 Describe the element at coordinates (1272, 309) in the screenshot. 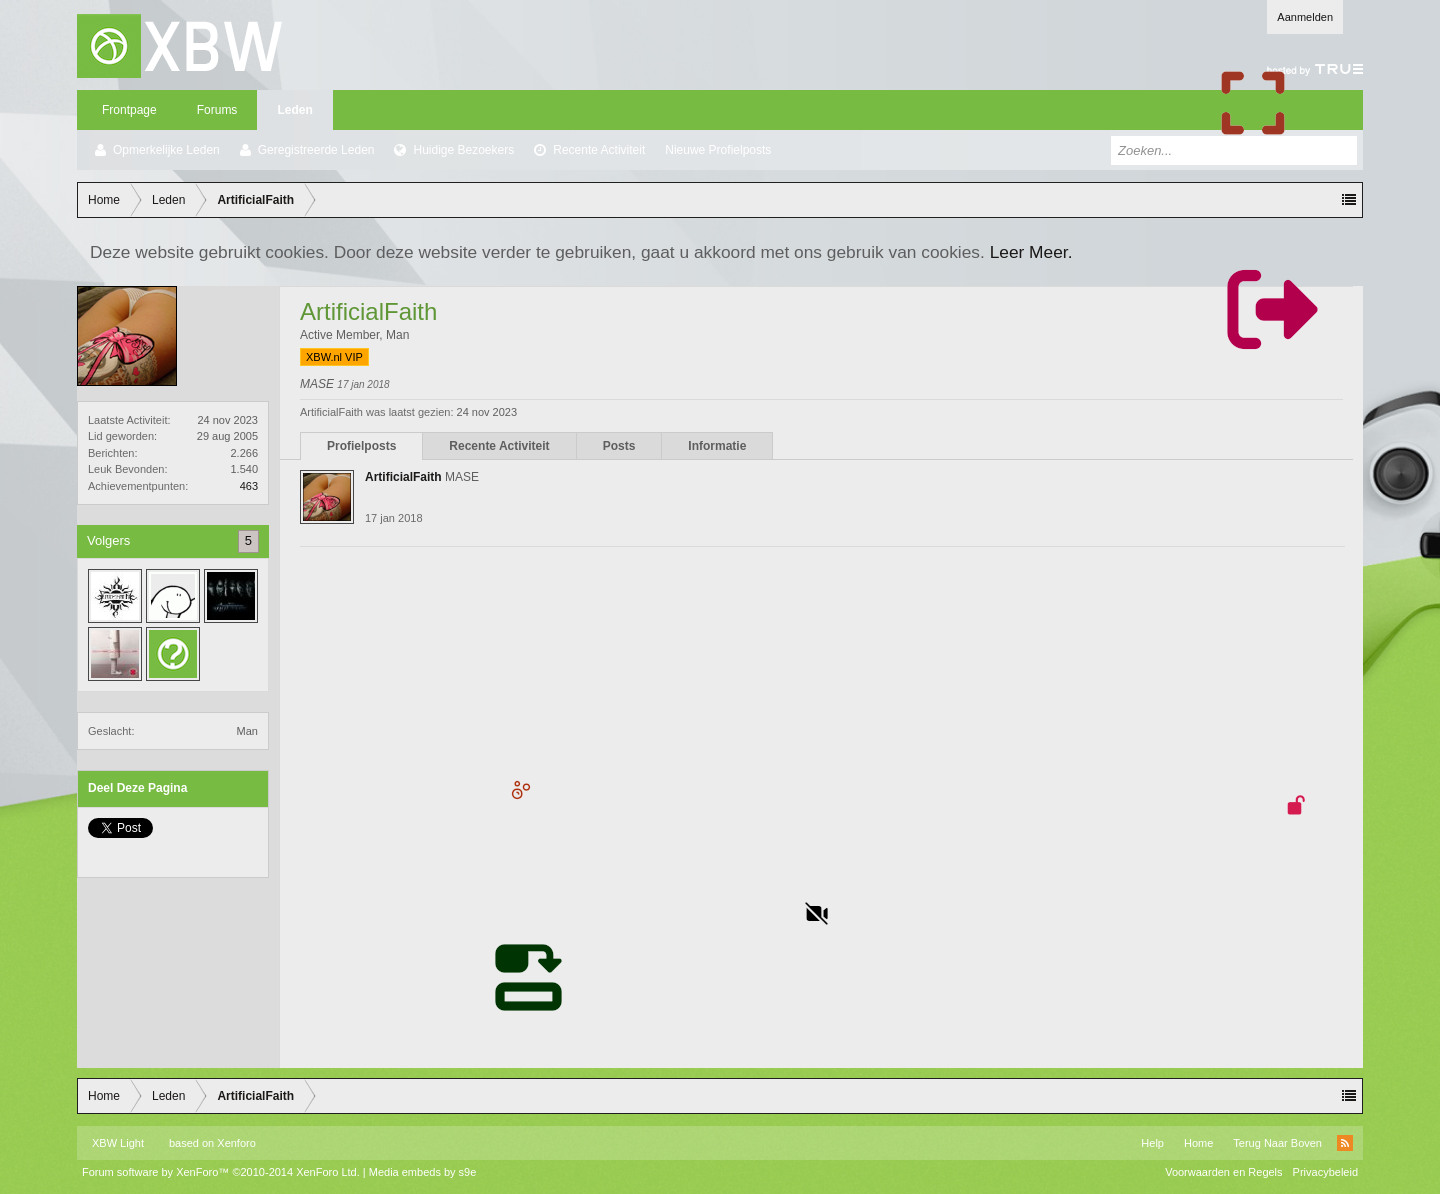

I see `log out of your account` at that location.